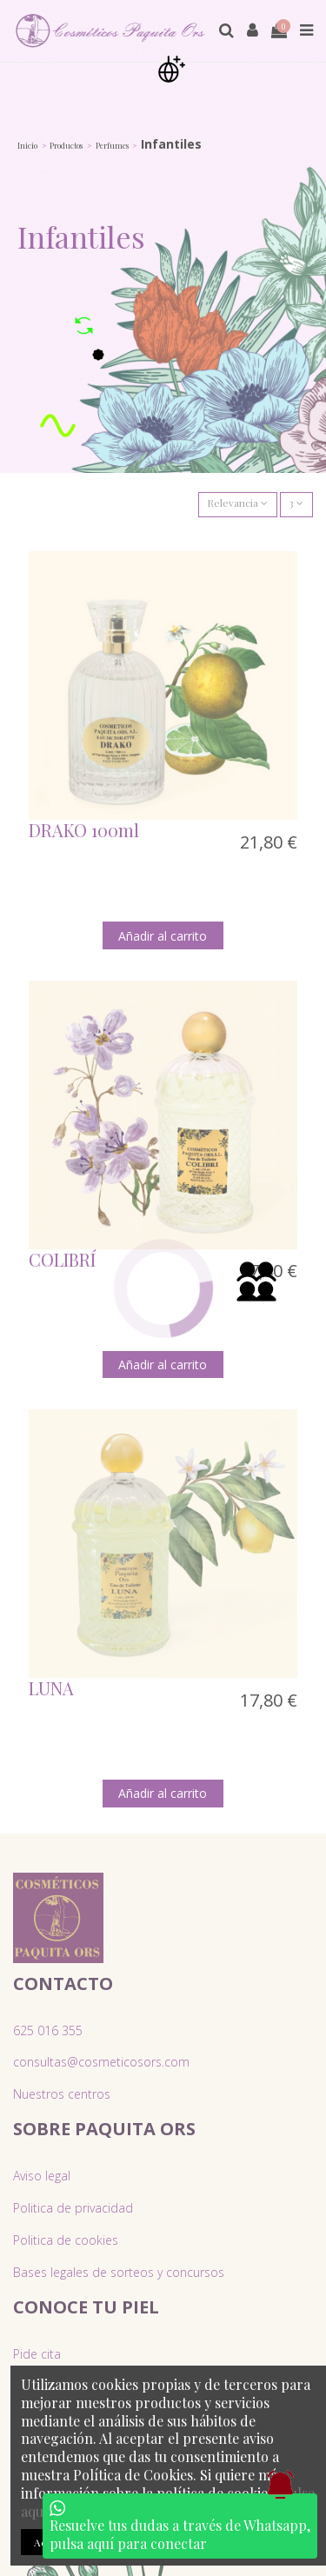  I want to click on access party or event mode, so click(170, 70).